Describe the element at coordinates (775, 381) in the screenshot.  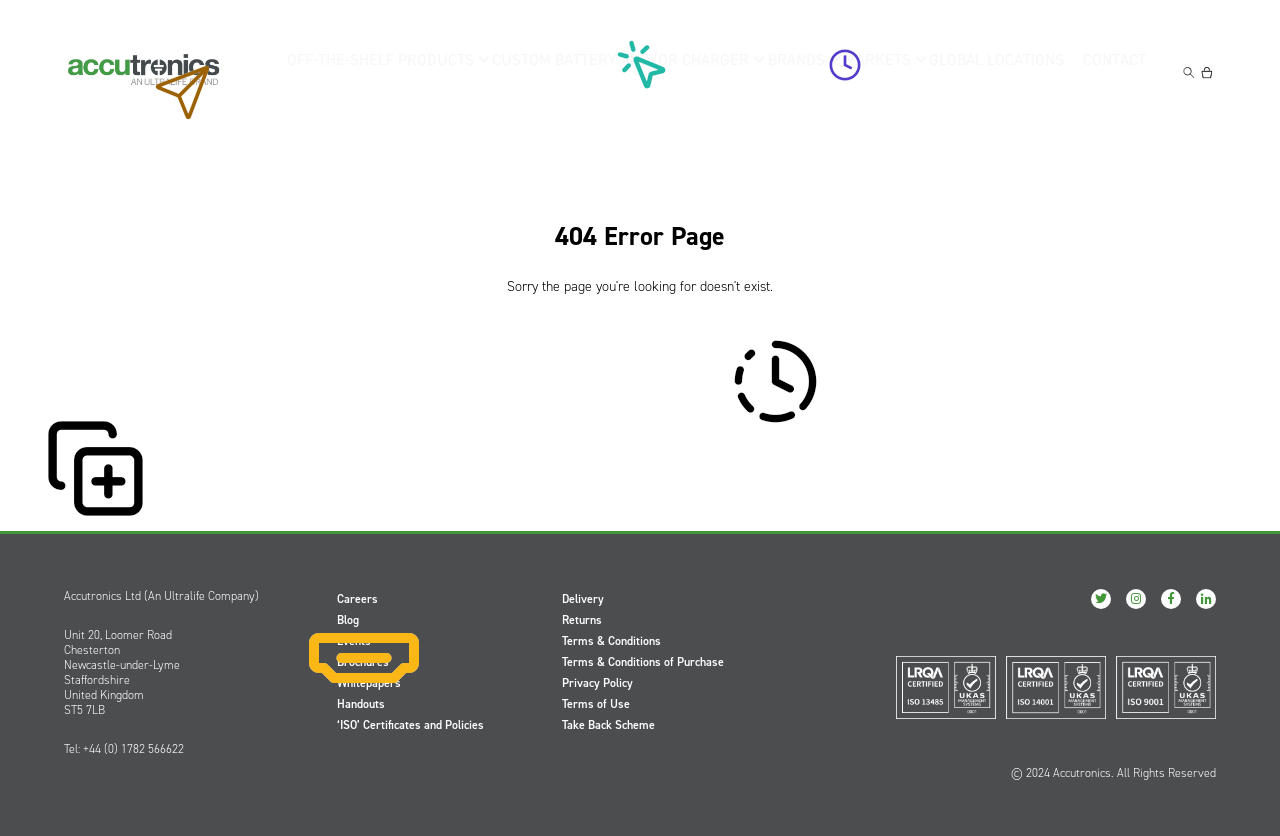
I see `indicates expiring or temporary content` at that location.